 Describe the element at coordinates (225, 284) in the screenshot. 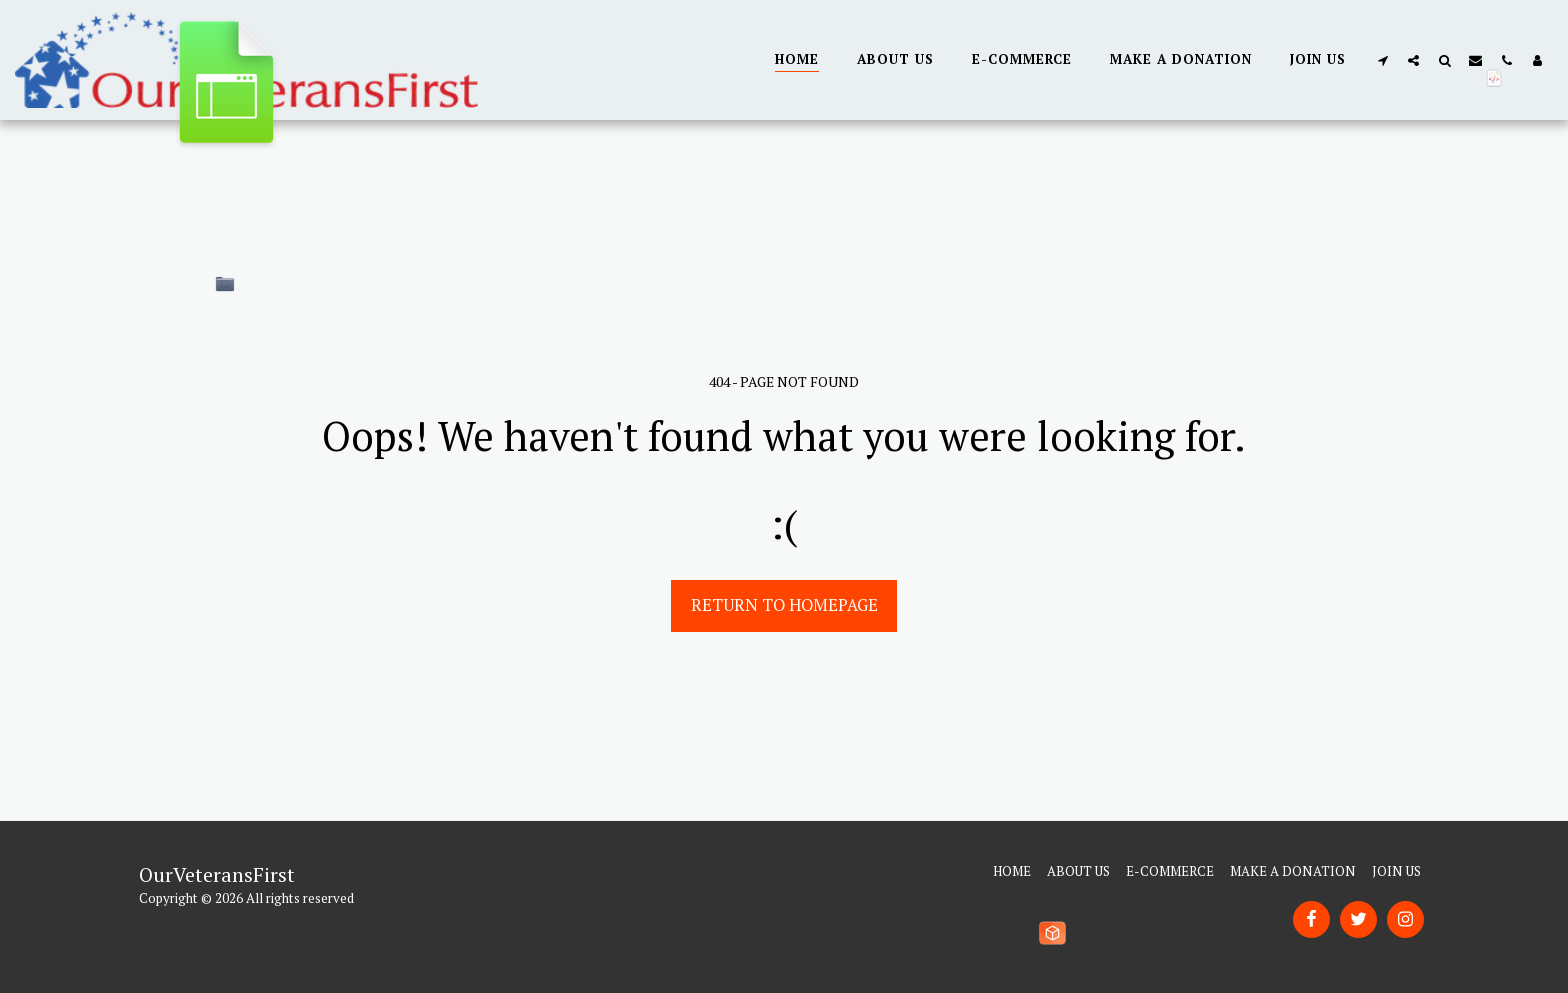

I see `open desktop folder` at that location.